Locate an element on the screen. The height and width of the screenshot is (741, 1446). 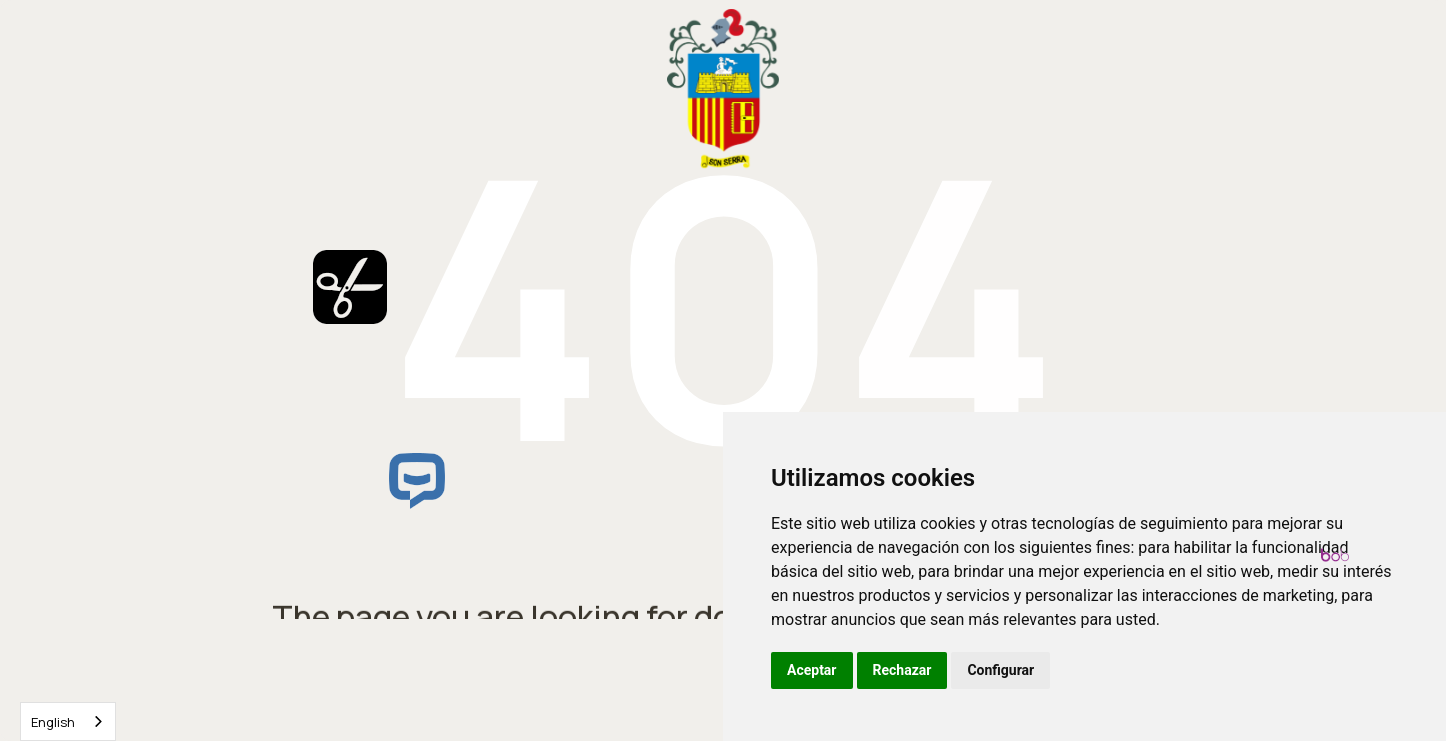
knip app logo is located at coordinates (350, 287).